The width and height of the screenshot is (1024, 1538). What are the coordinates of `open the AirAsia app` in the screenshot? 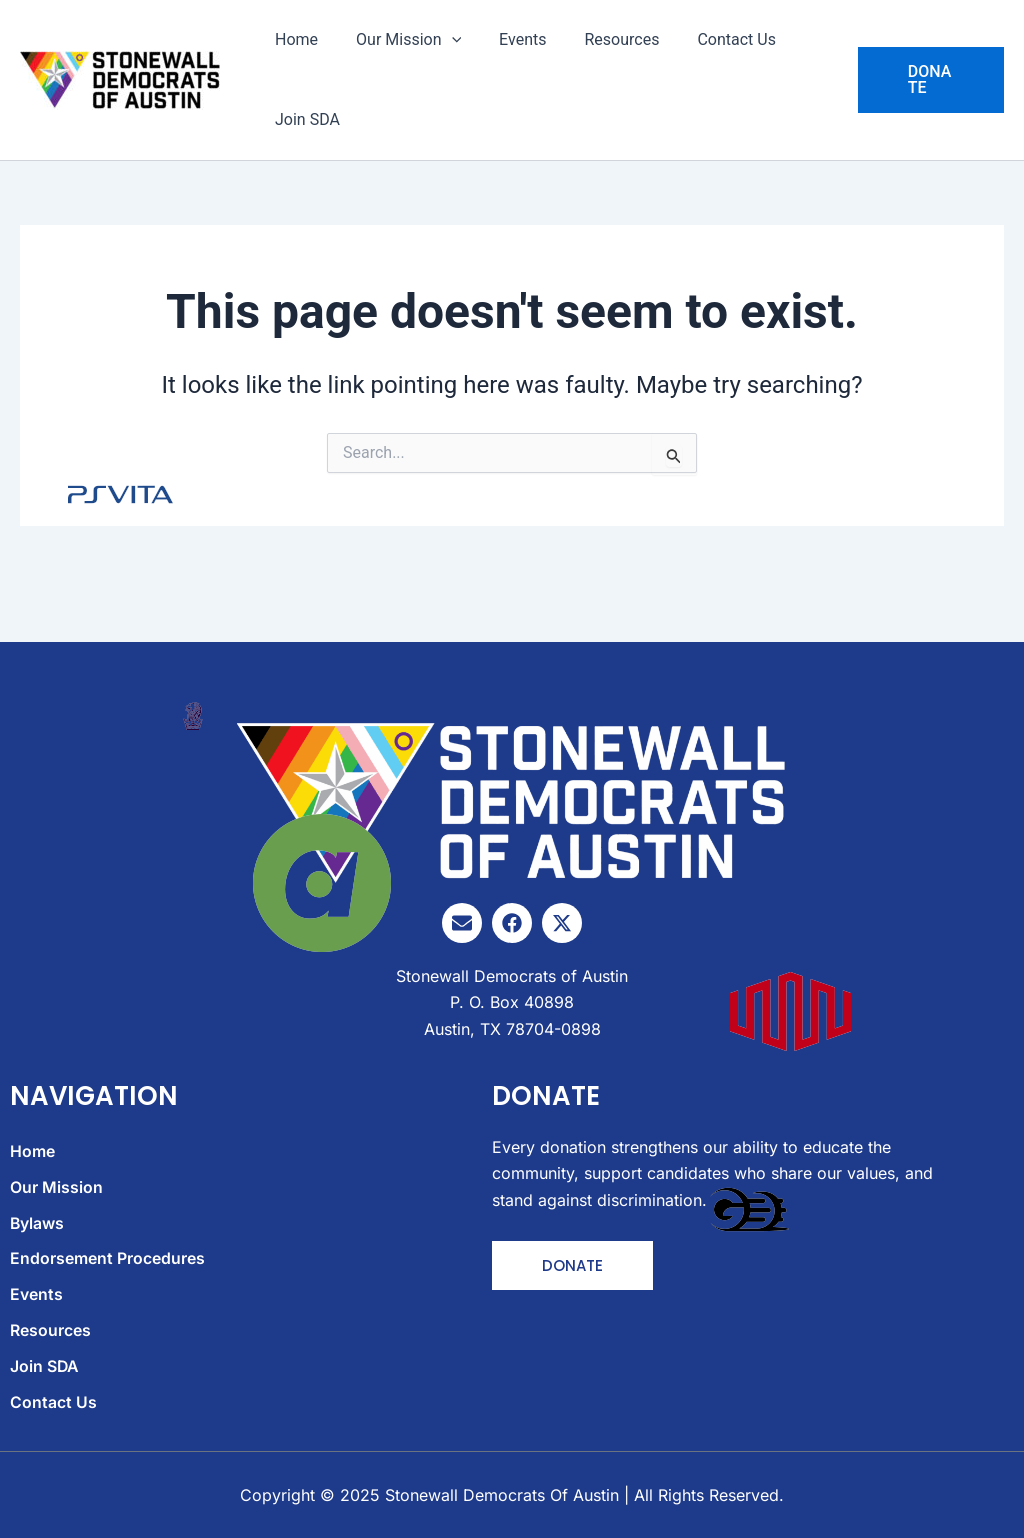 It's located at (322, 883).